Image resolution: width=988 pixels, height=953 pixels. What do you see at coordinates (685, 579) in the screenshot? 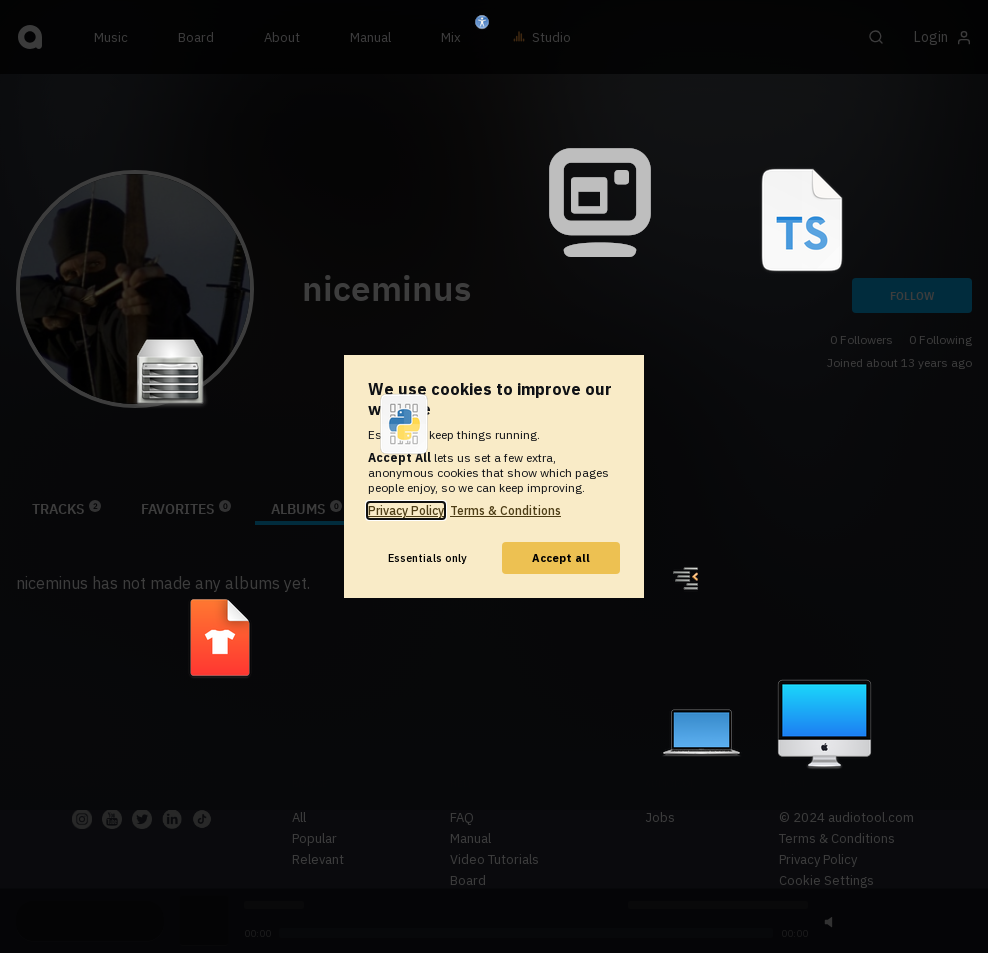
I see `increase text indentation` at bounding box center [685, 579].